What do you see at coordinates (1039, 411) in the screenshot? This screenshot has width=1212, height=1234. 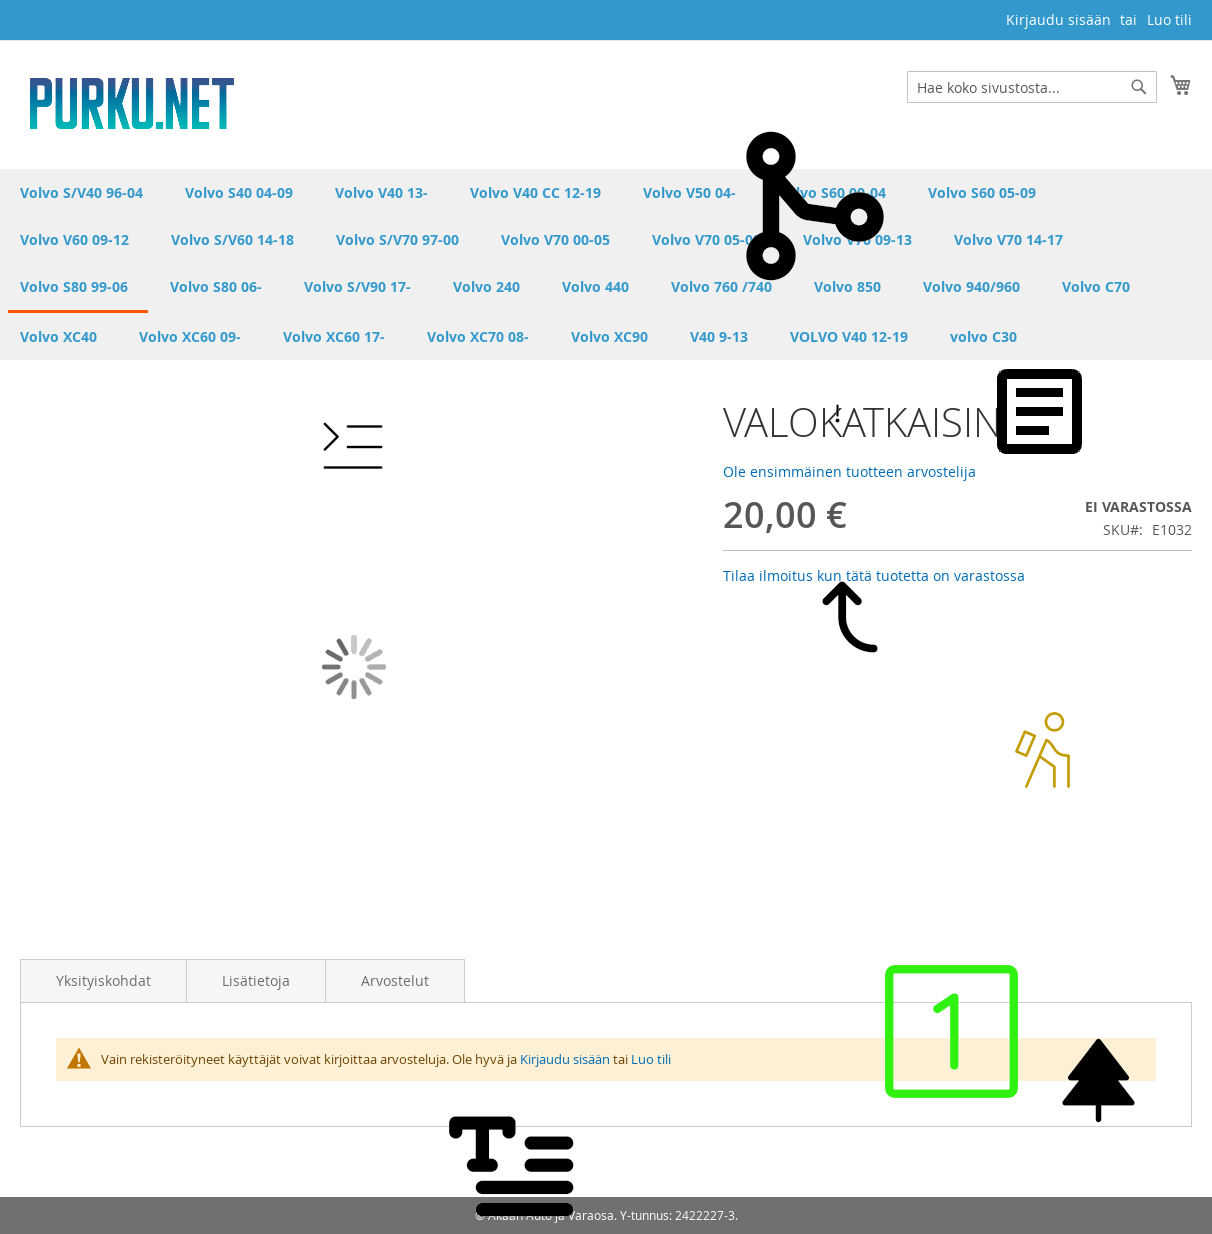 I see `view article or document` at bounding box center [1039, 411].